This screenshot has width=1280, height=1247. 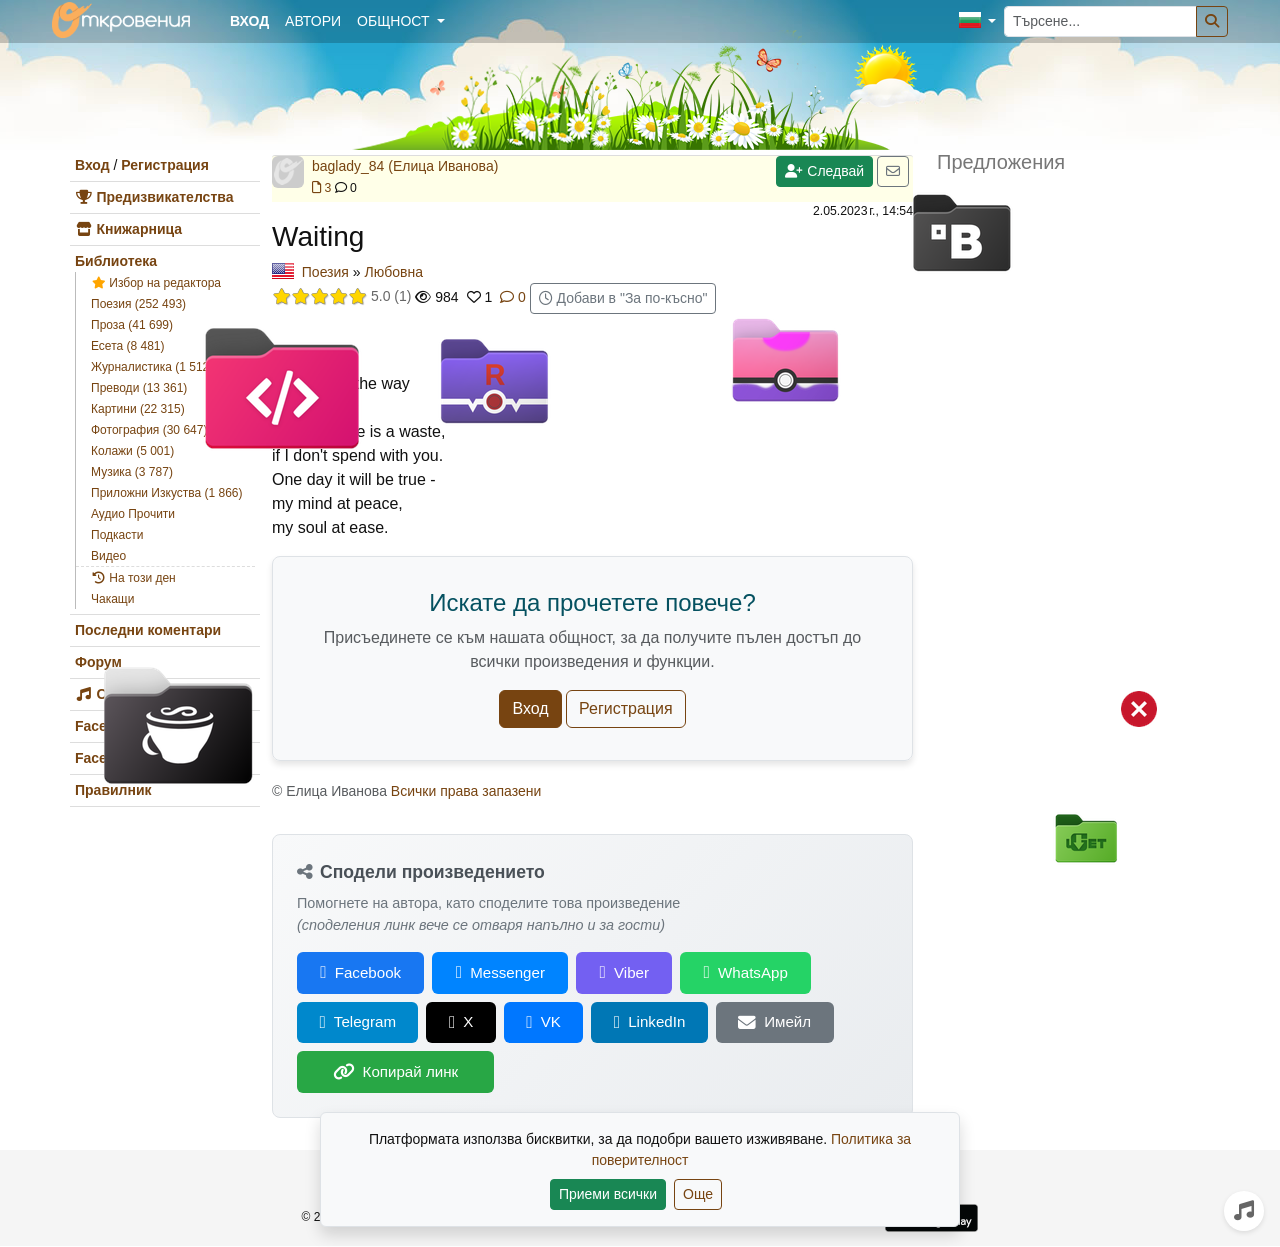 I want to click on open folder containing programming or code files, so click(x=281, y=392).